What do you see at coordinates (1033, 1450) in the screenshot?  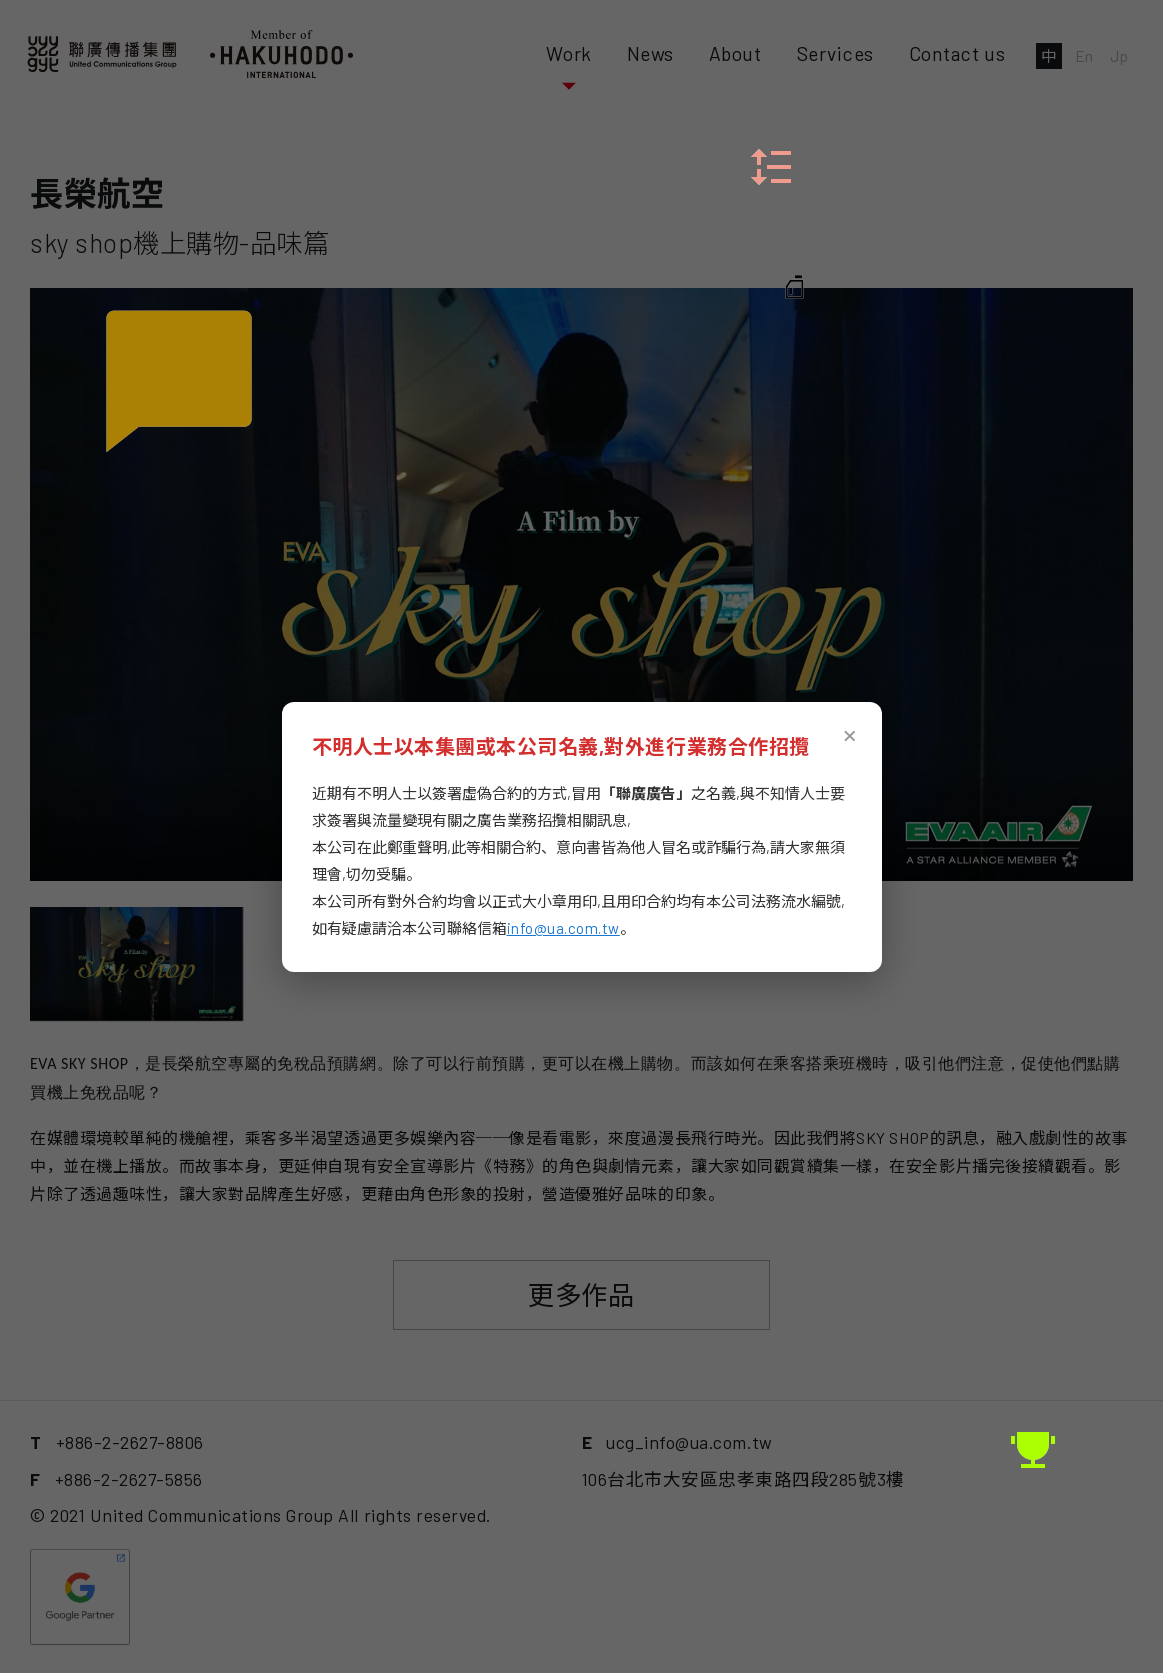 I see `view achievements or awards` at bounding box center [1033, 1450].